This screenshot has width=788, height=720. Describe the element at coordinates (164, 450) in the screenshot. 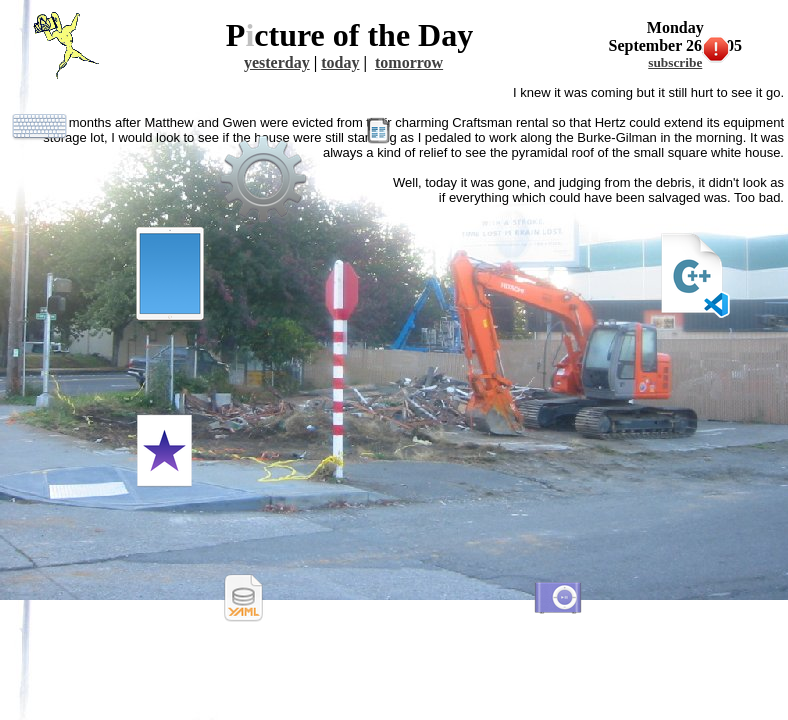

I see `mark a media clip as a favorite` at that location.